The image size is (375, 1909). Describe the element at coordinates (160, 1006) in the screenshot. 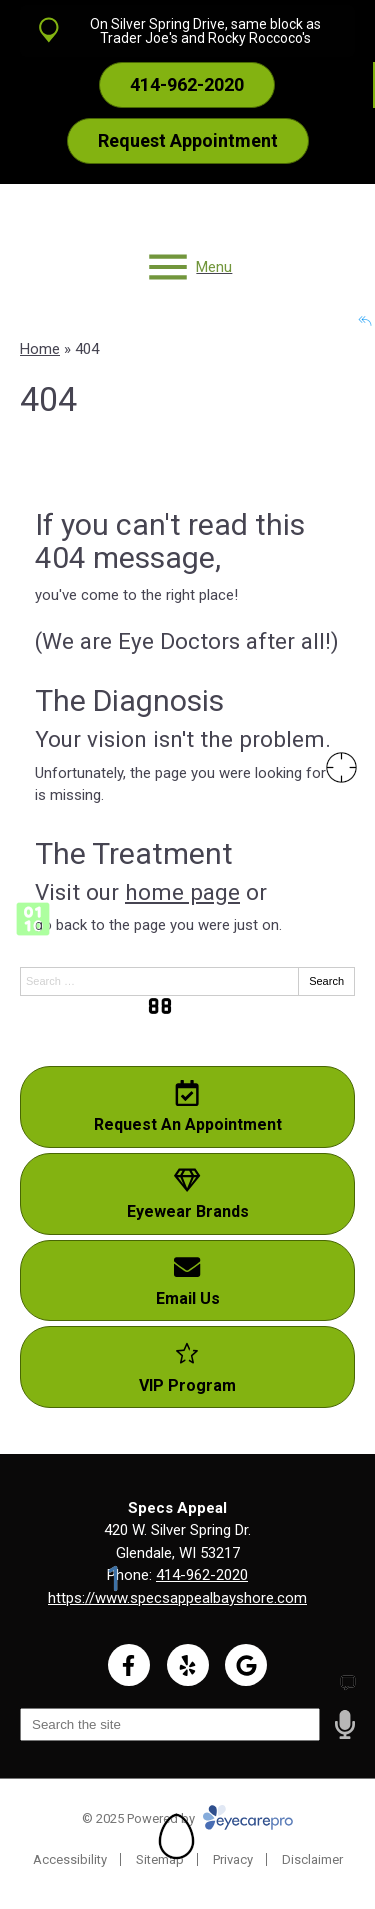

I see `displays the number 88 as a numeric indicator or count` at that location.